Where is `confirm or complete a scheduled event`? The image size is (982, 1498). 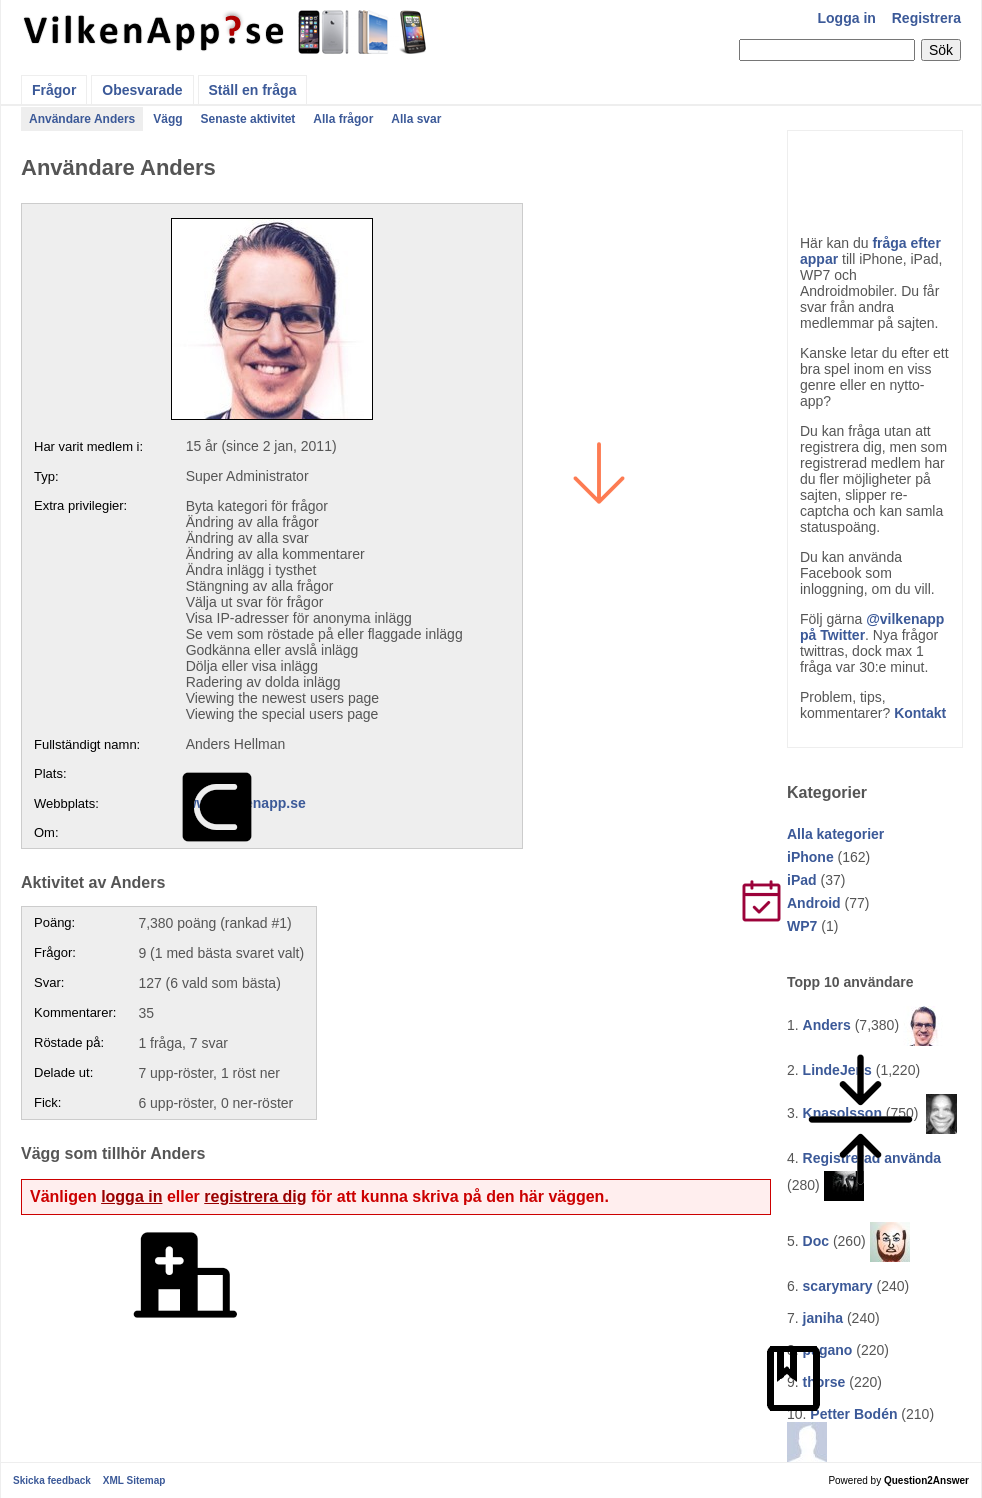 confirm or complete a scheduled event is located at coordinates (761, 902).